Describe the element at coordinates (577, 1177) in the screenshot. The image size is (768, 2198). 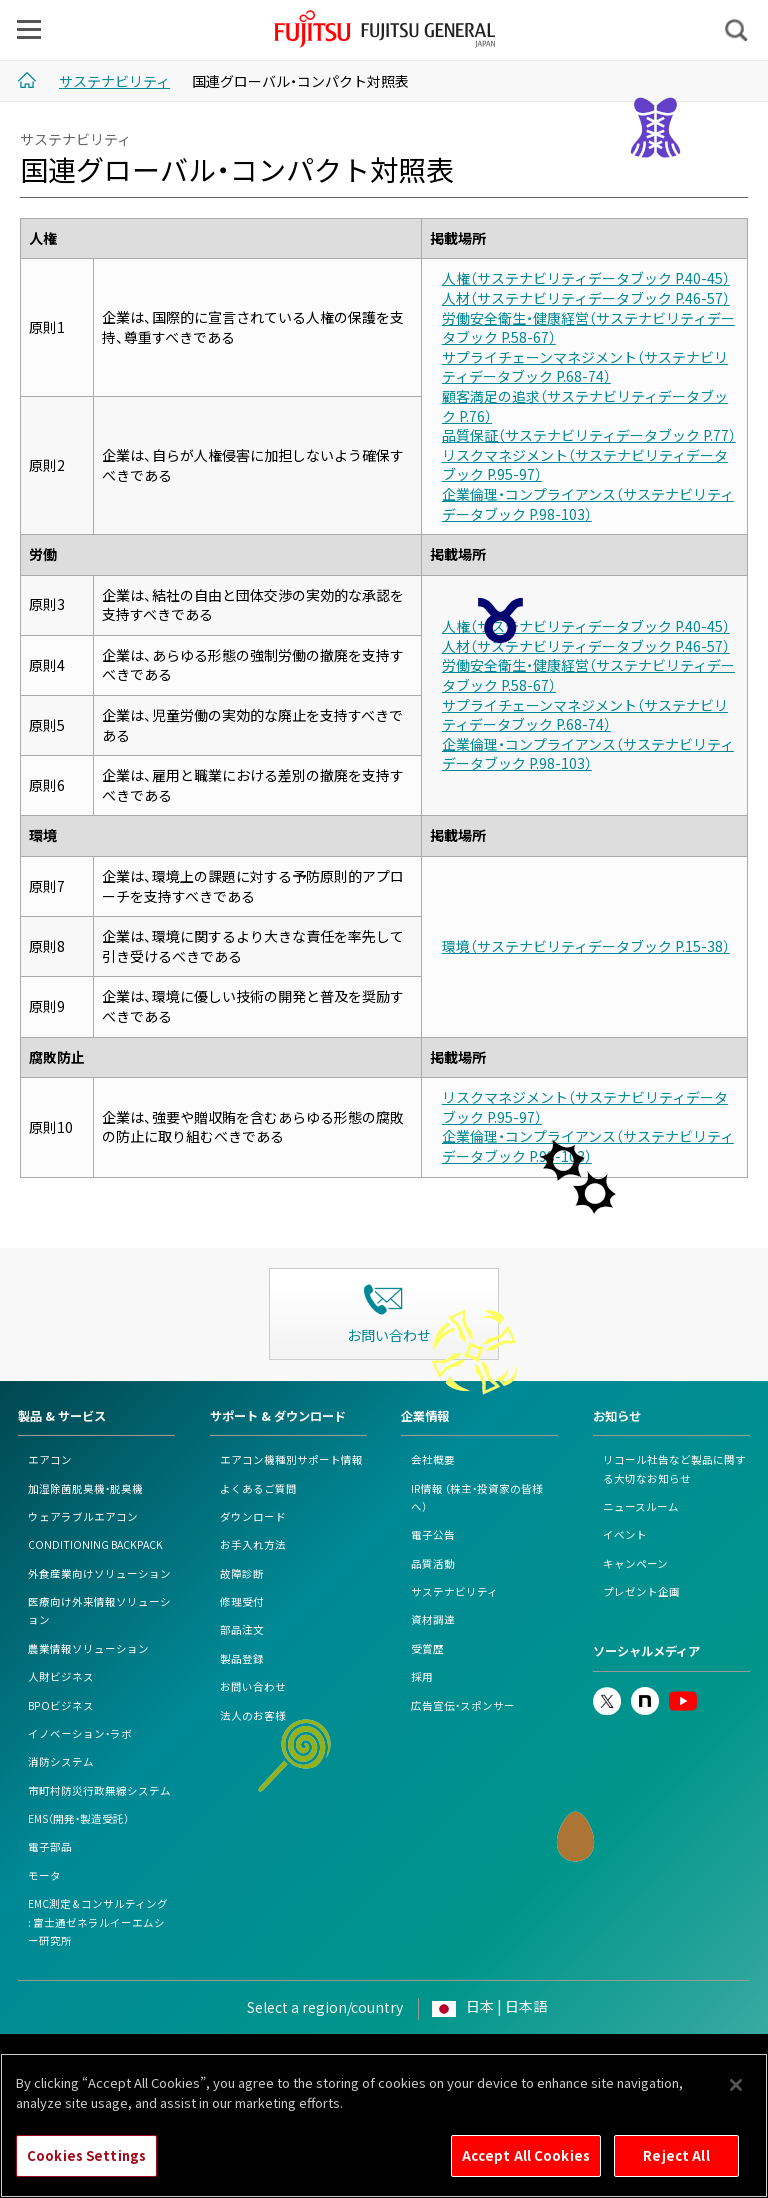
I see `indicates damage or hit points in a game` at that location.